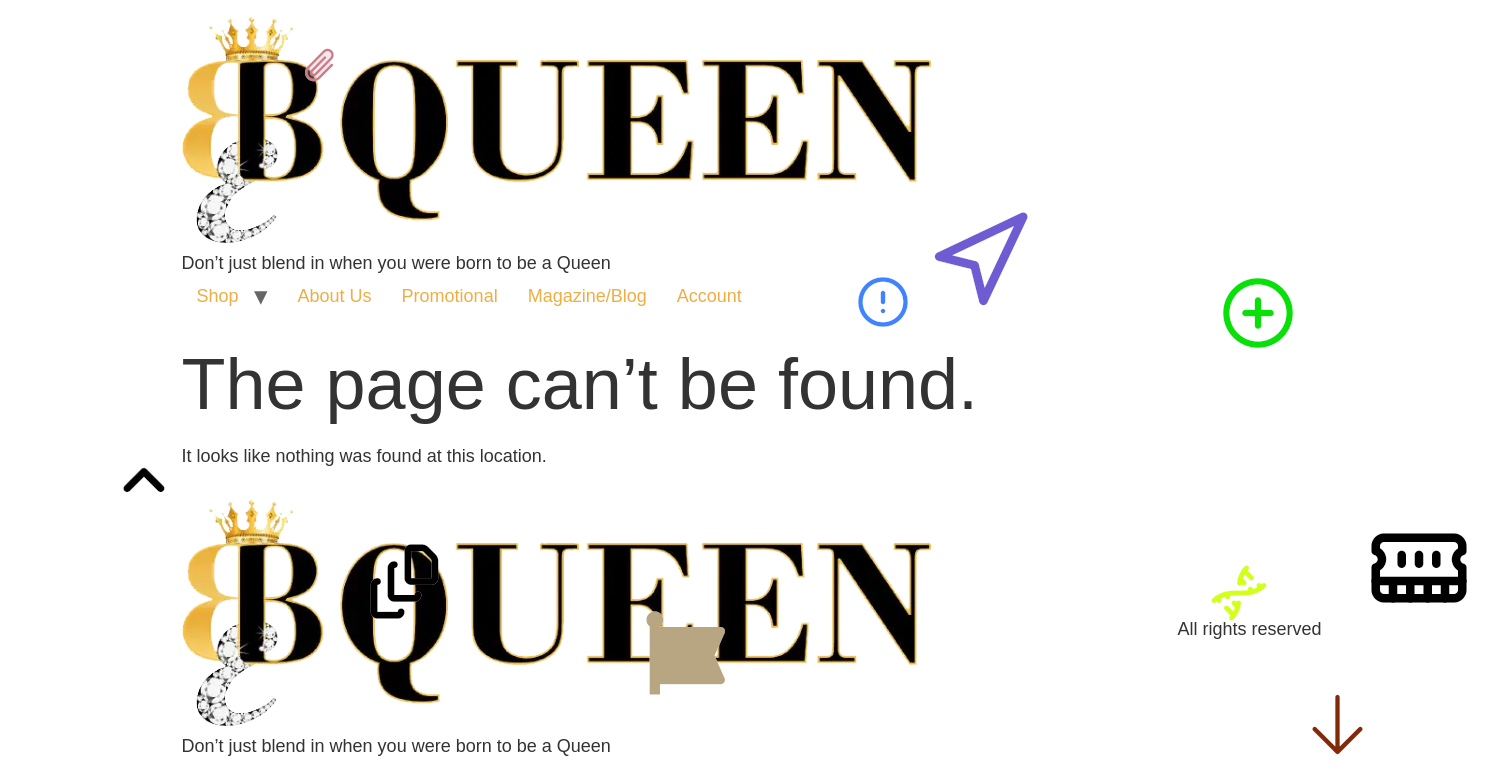 This screenshot has width=1503, height=776. What do you see at coordinates (1419, 568) in the screenshot?
I see `access storage or memory settings` at bounding box center [1419, 568].